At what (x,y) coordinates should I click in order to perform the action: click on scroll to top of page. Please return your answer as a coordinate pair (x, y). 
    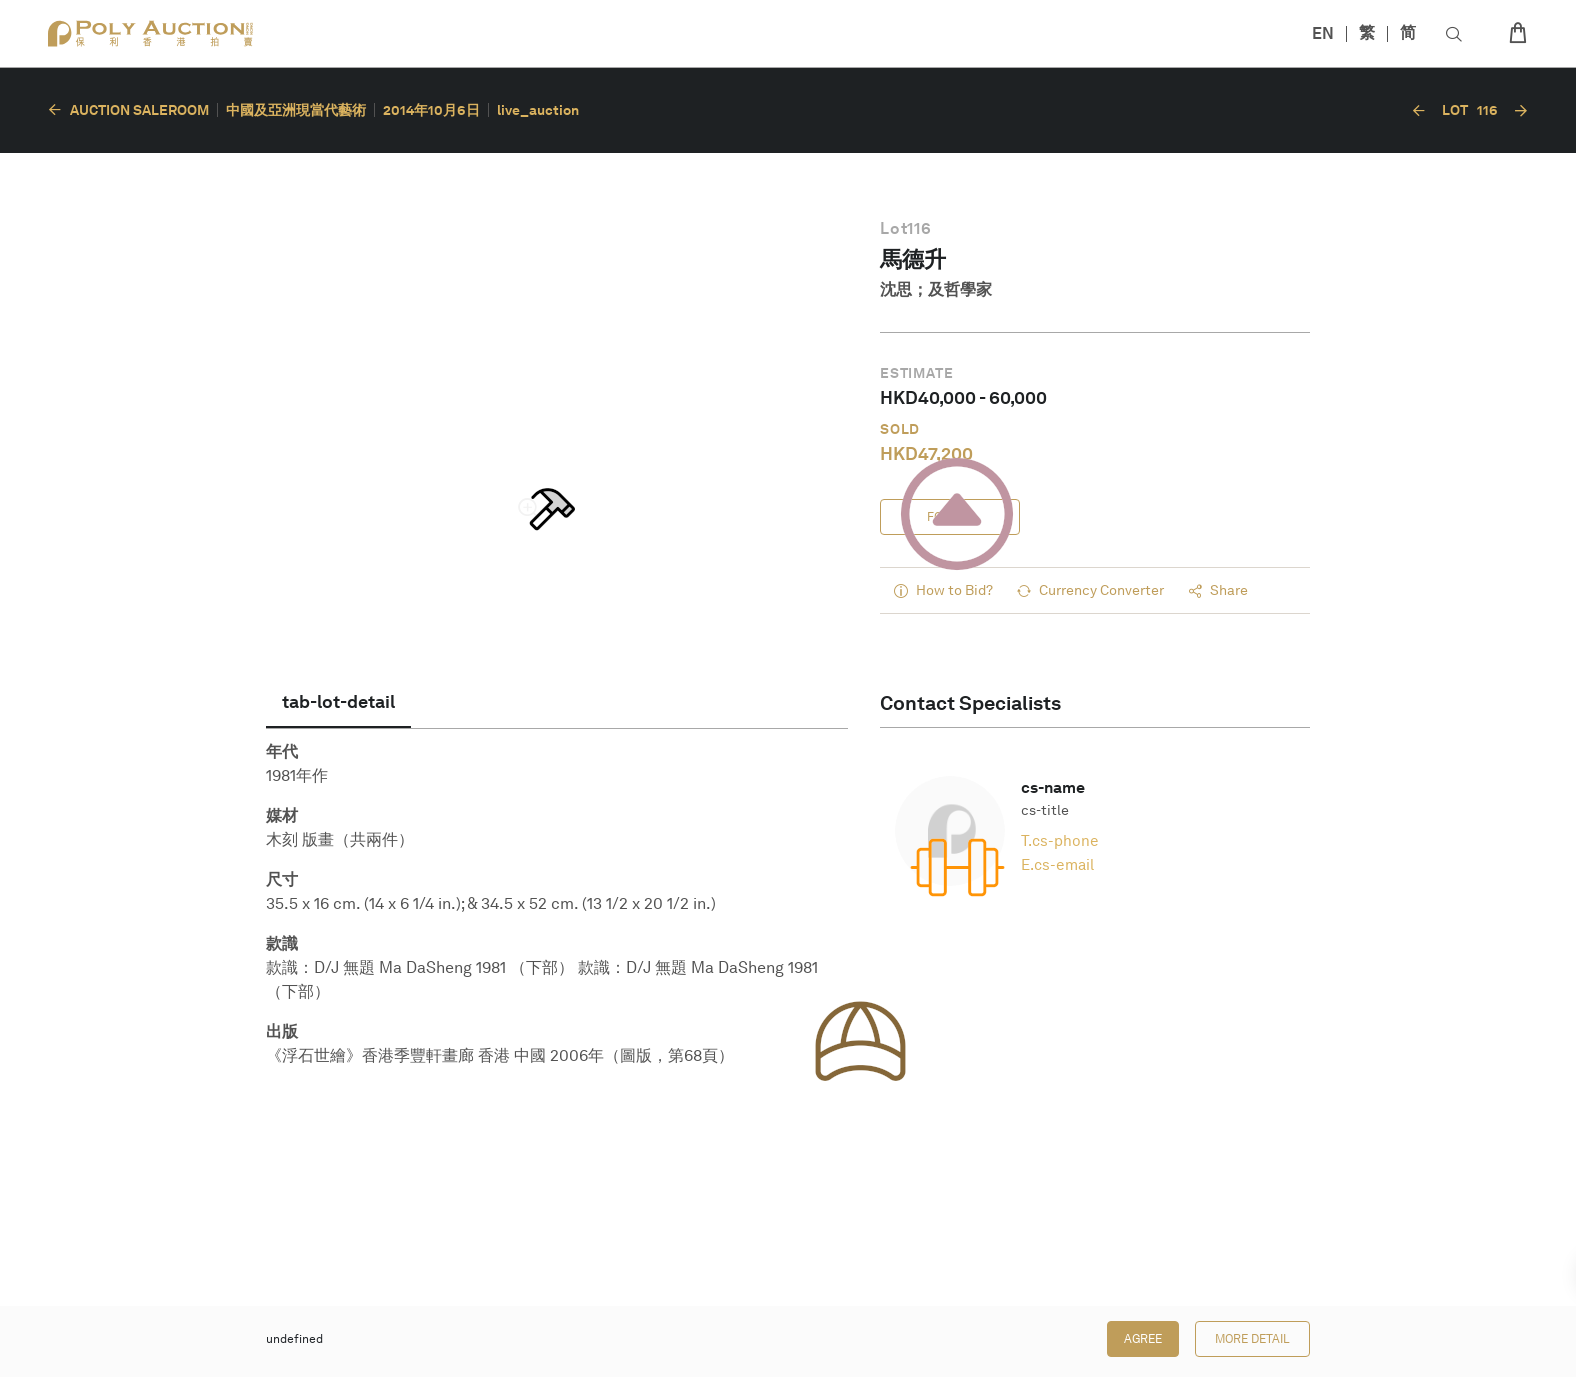
    Looking at the image, I should click on (957, 514).